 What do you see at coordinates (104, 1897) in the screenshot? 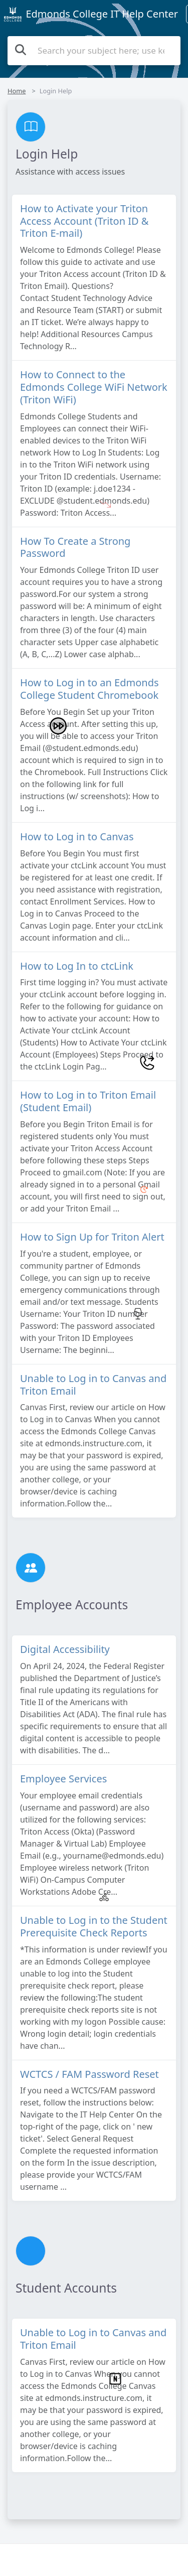
I see `access cycling or bike-related features` at bounding box center [104, 1897].